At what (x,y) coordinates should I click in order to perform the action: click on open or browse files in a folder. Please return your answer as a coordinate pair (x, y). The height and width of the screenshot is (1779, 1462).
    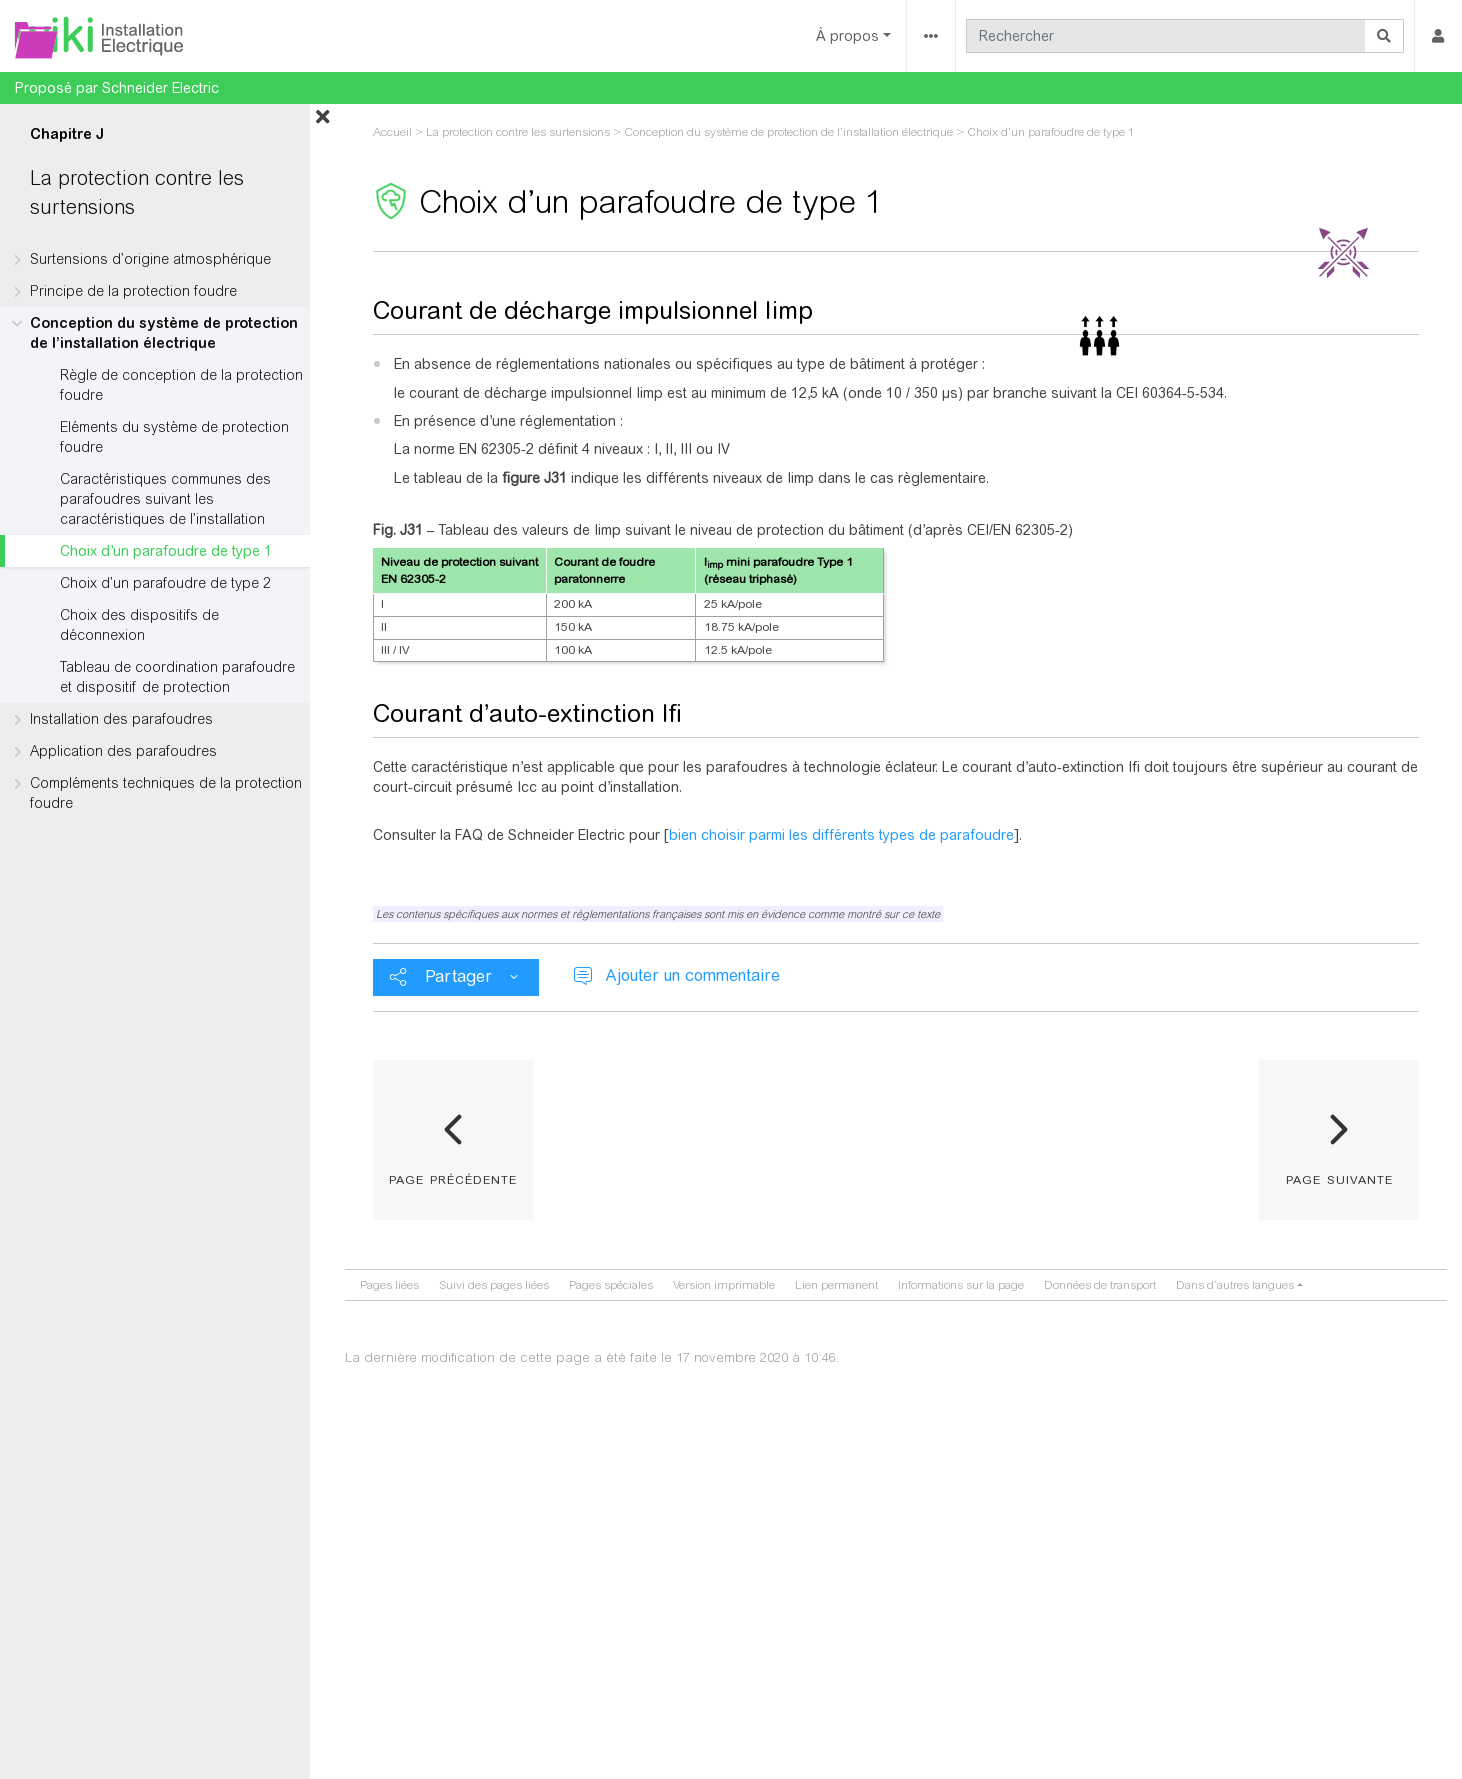
    Looking at the image, I should click on (35, 39).